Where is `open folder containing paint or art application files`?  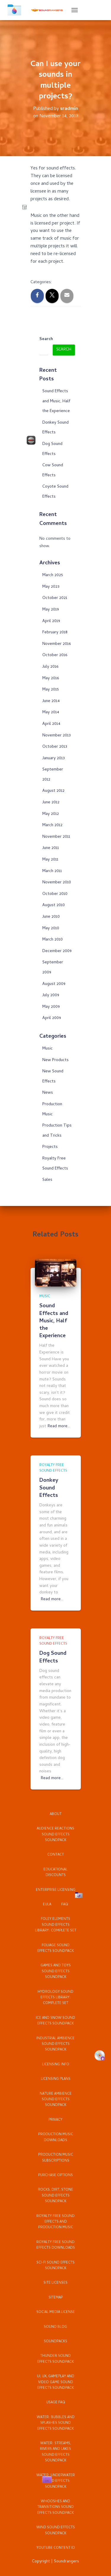 open folder containing paint or art application files is located at coordinates (14, 10).